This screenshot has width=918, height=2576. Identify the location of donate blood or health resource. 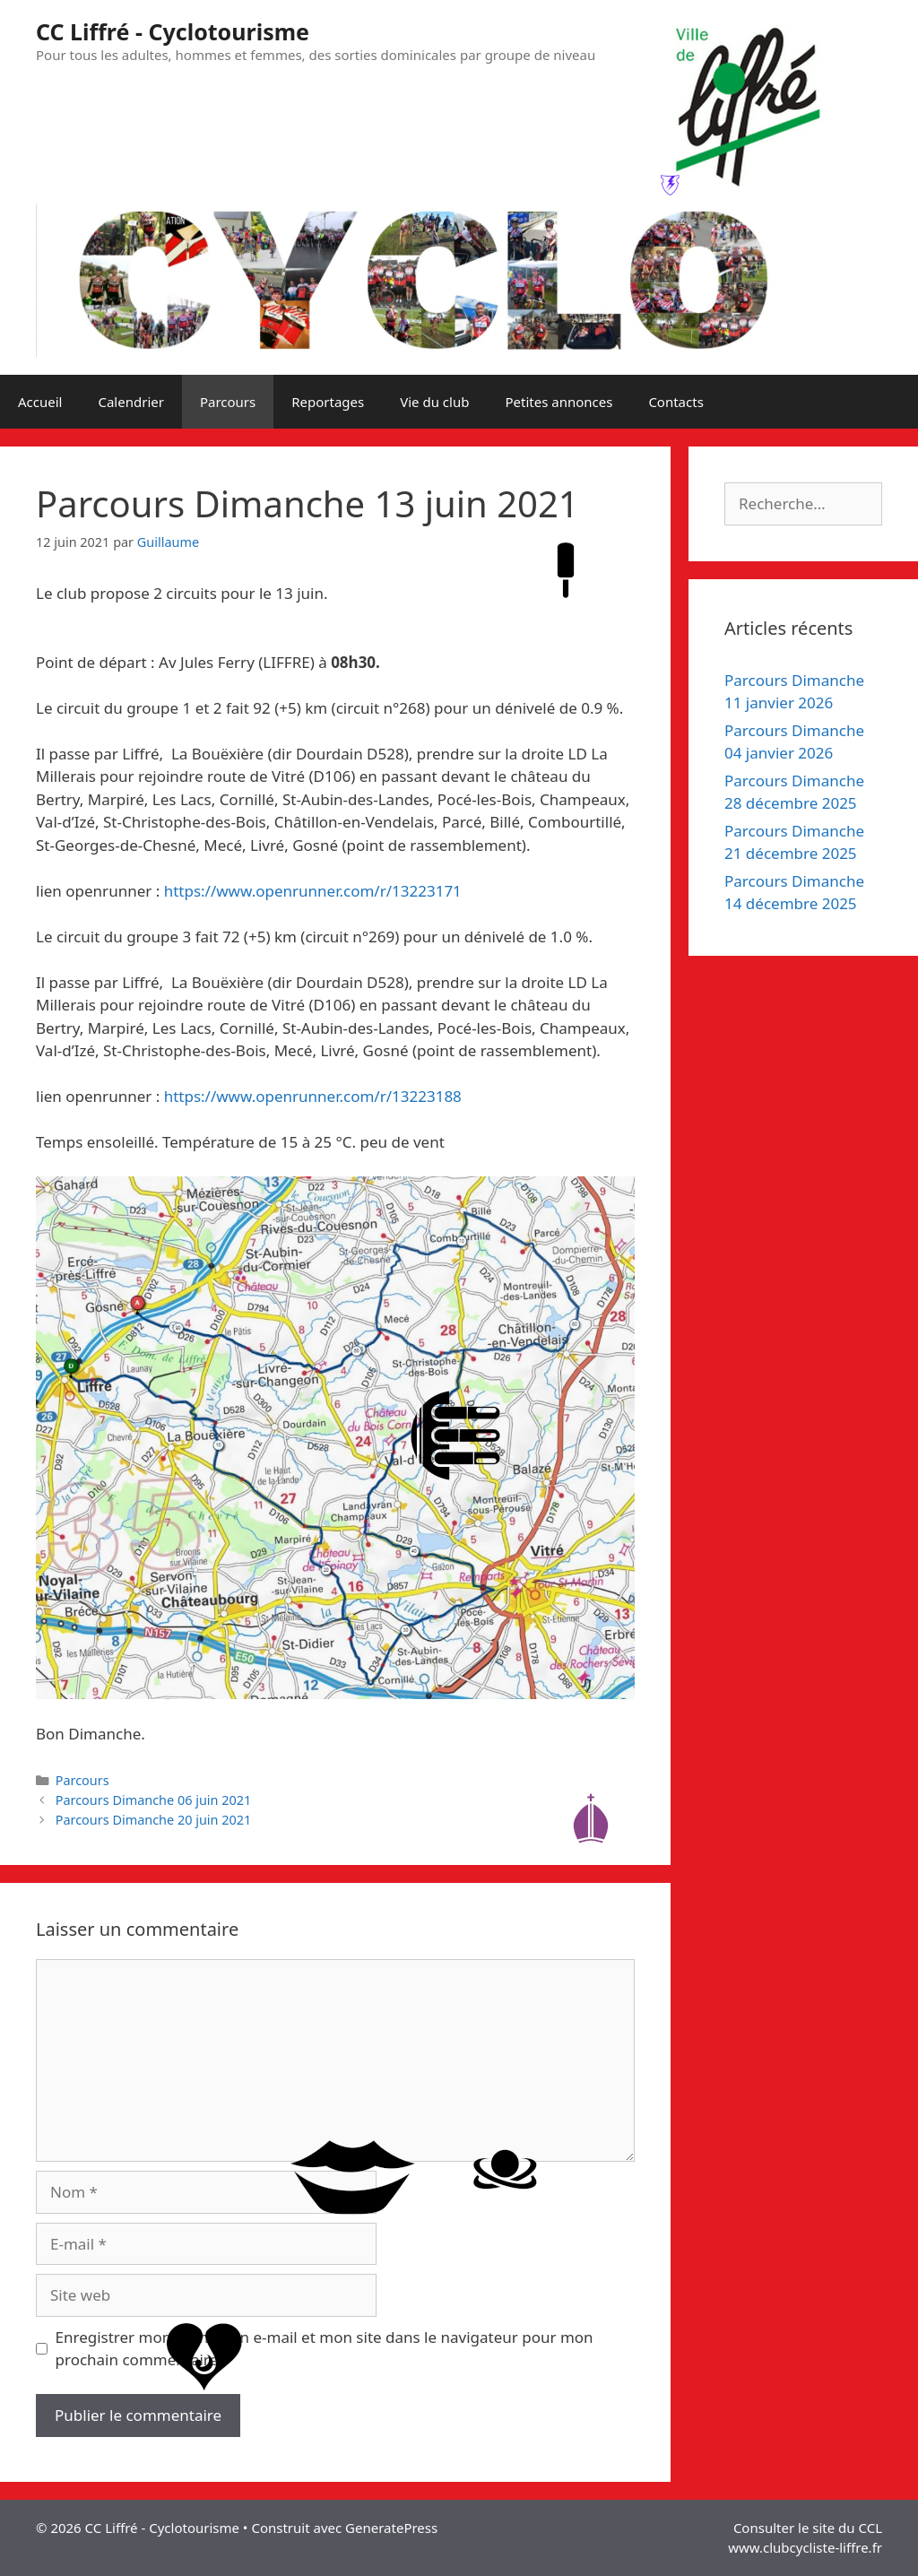
(204, 2355).